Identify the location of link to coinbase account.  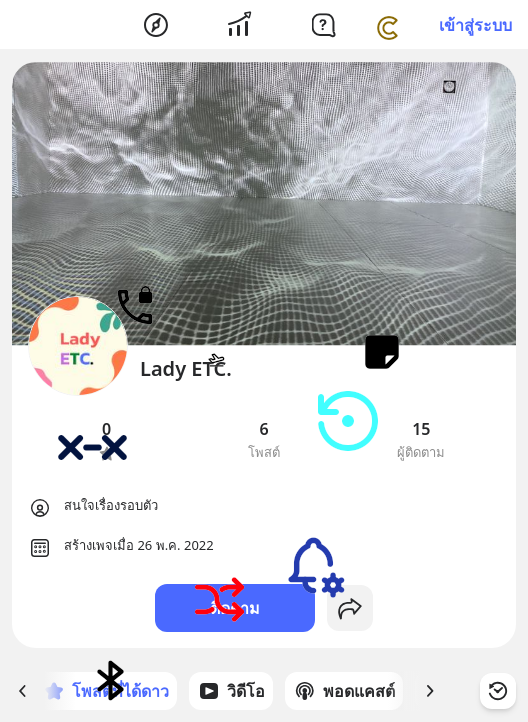
(388, 28).